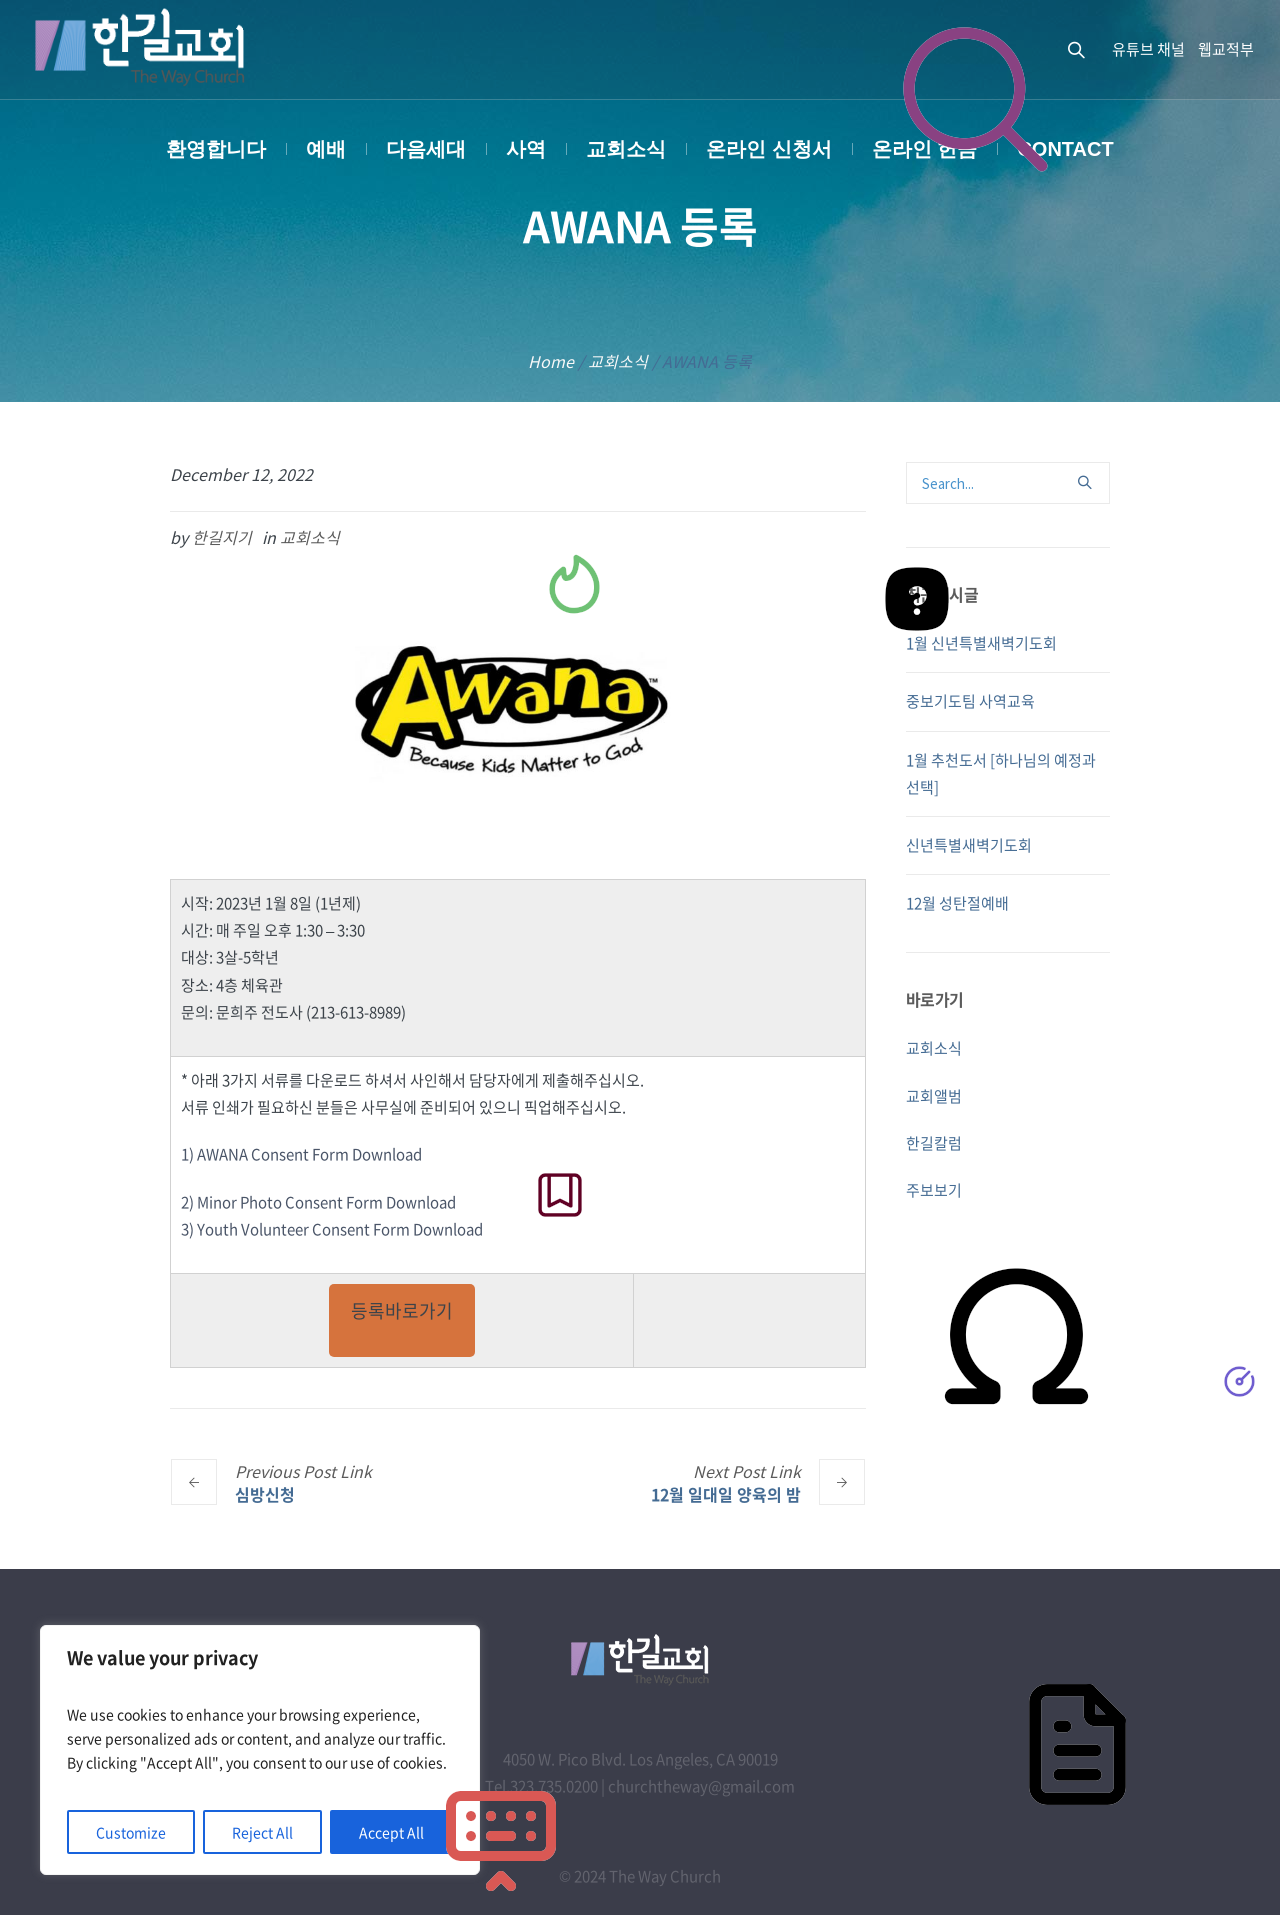  I want to click on represents the omega symbol in mathematical or scientific contexts, so click(1016, 1340).